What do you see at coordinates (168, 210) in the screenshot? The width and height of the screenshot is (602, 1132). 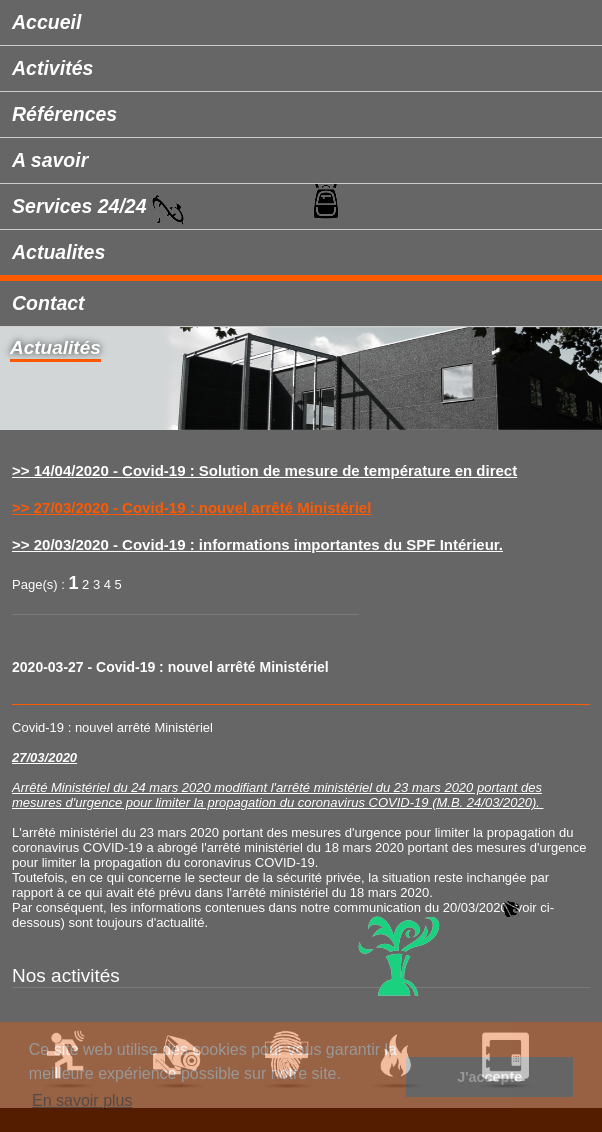 I see `use vine whip ability or attack` at bounding box center [168, 210].